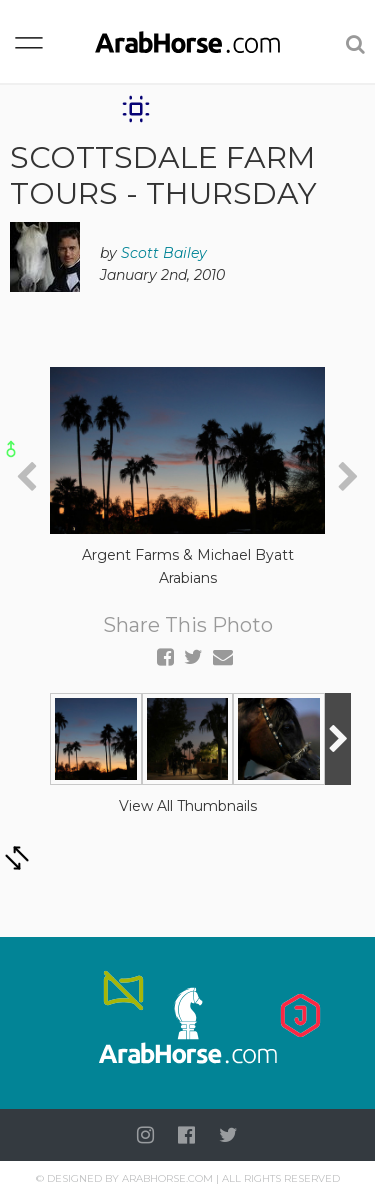  I want to click on app or service icon with "J" branding, so click(300, 1015).